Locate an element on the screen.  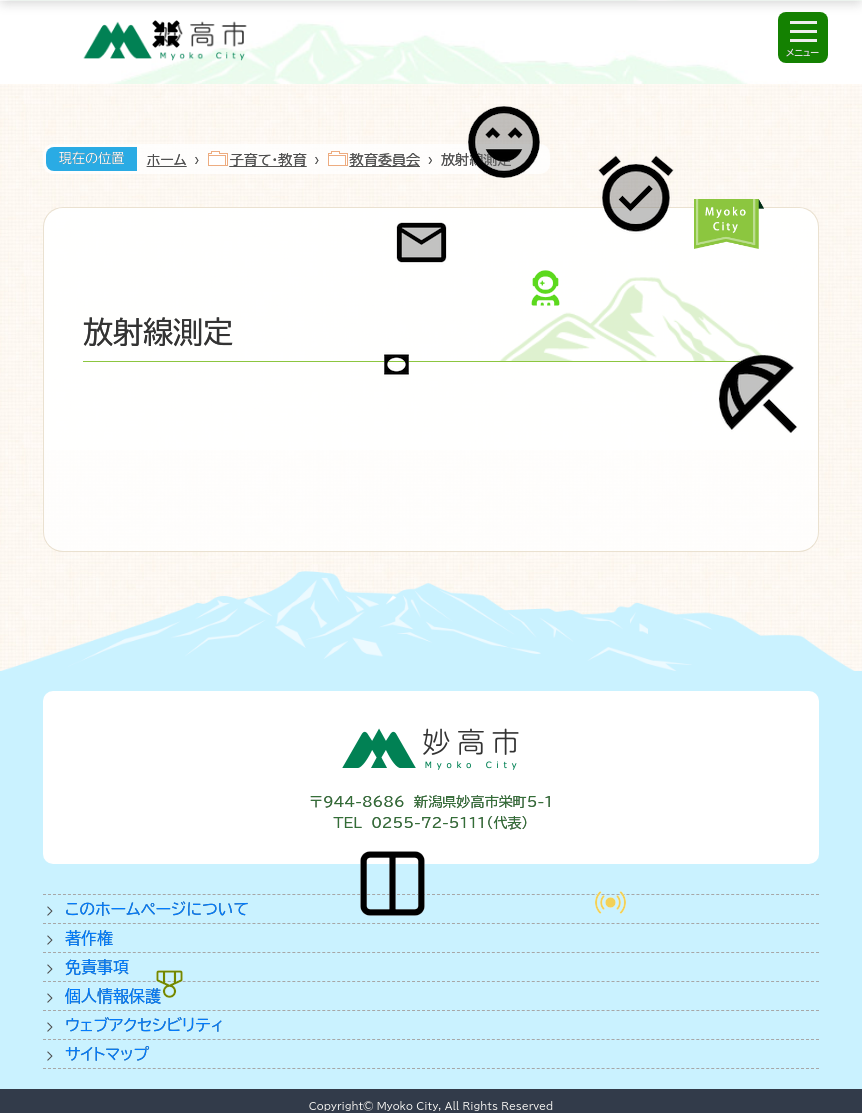
exit fullscreen mode is located at coordinates (166, 34).